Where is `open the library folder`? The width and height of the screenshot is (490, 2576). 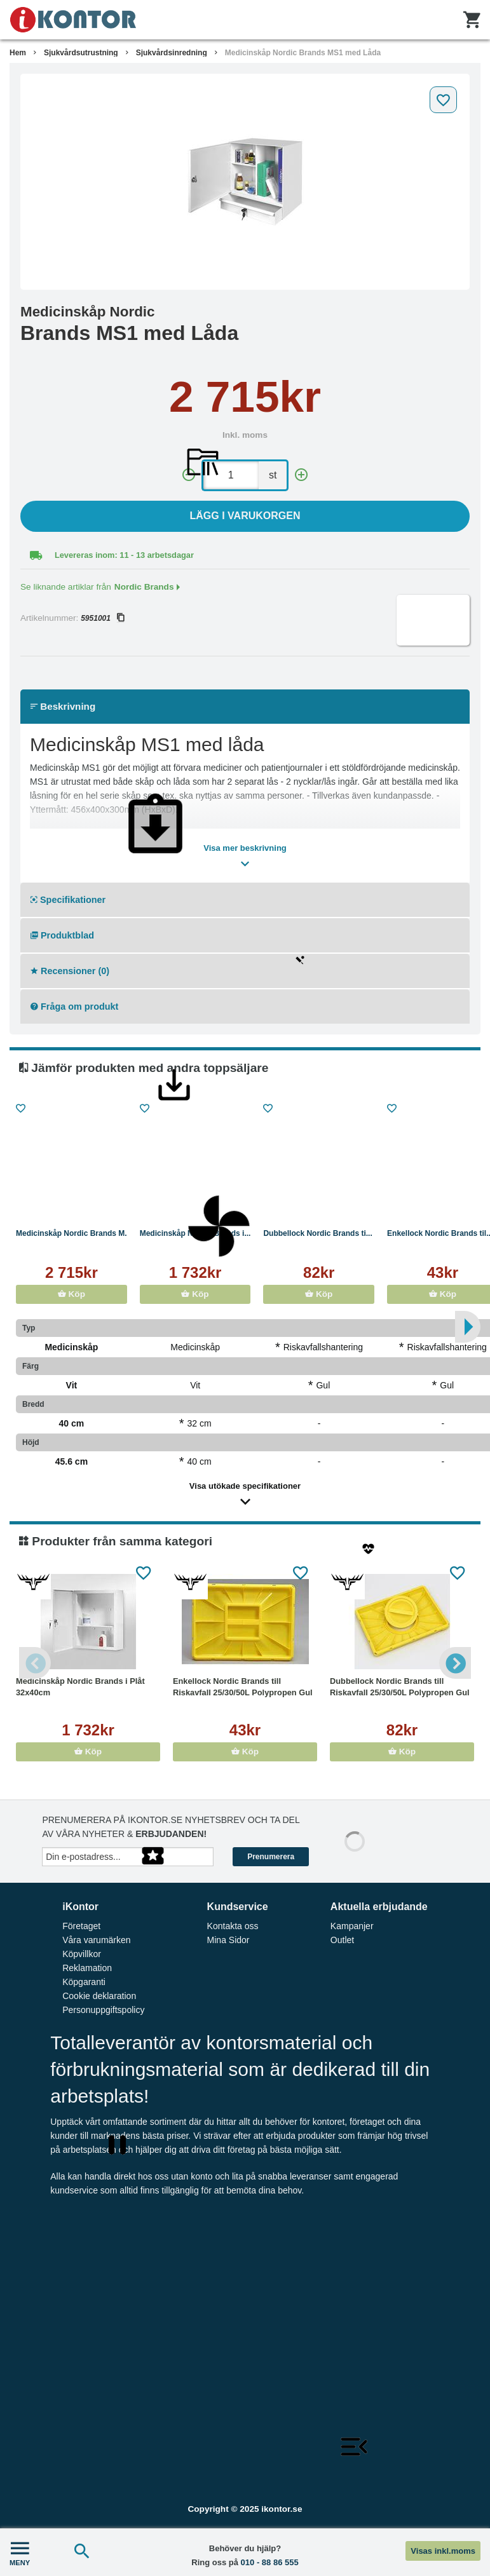 open the library folder is located at coordinates (203, 462).